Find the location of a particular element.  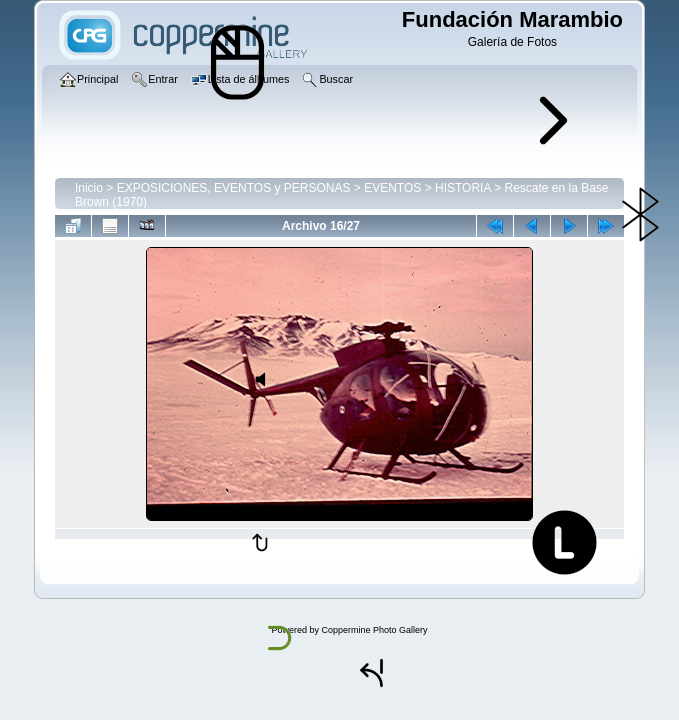

indicates a proper superset relationship in mathematical notation is located at coordinates (278, 638).